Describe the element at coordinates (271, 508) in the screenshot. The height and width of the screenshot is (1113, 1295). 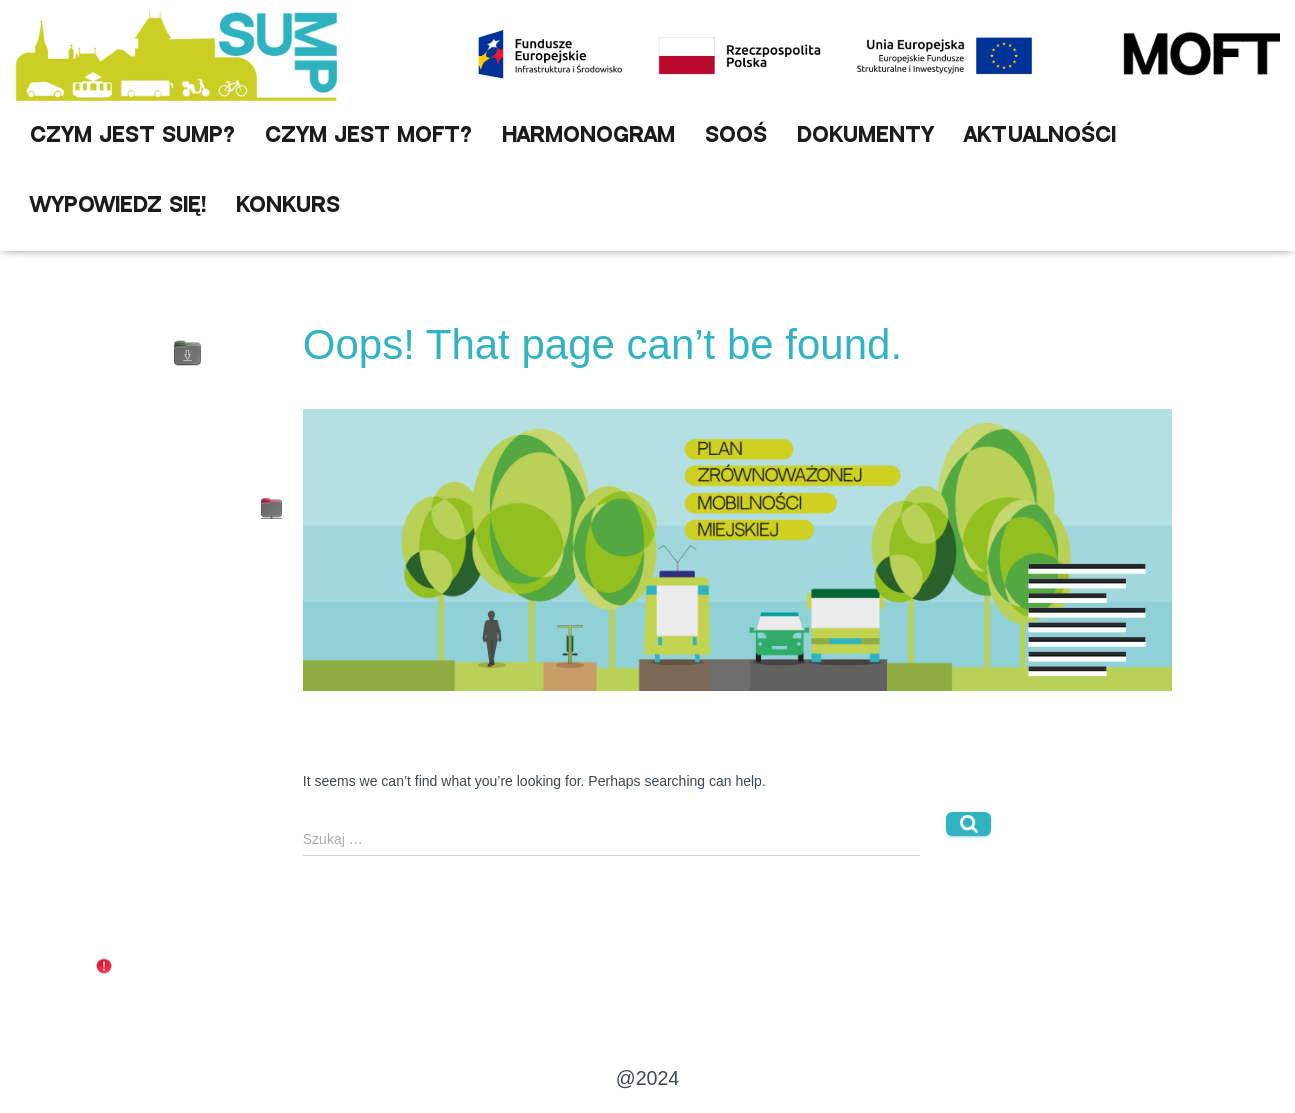
I see `access a remote or network folder` at that location.